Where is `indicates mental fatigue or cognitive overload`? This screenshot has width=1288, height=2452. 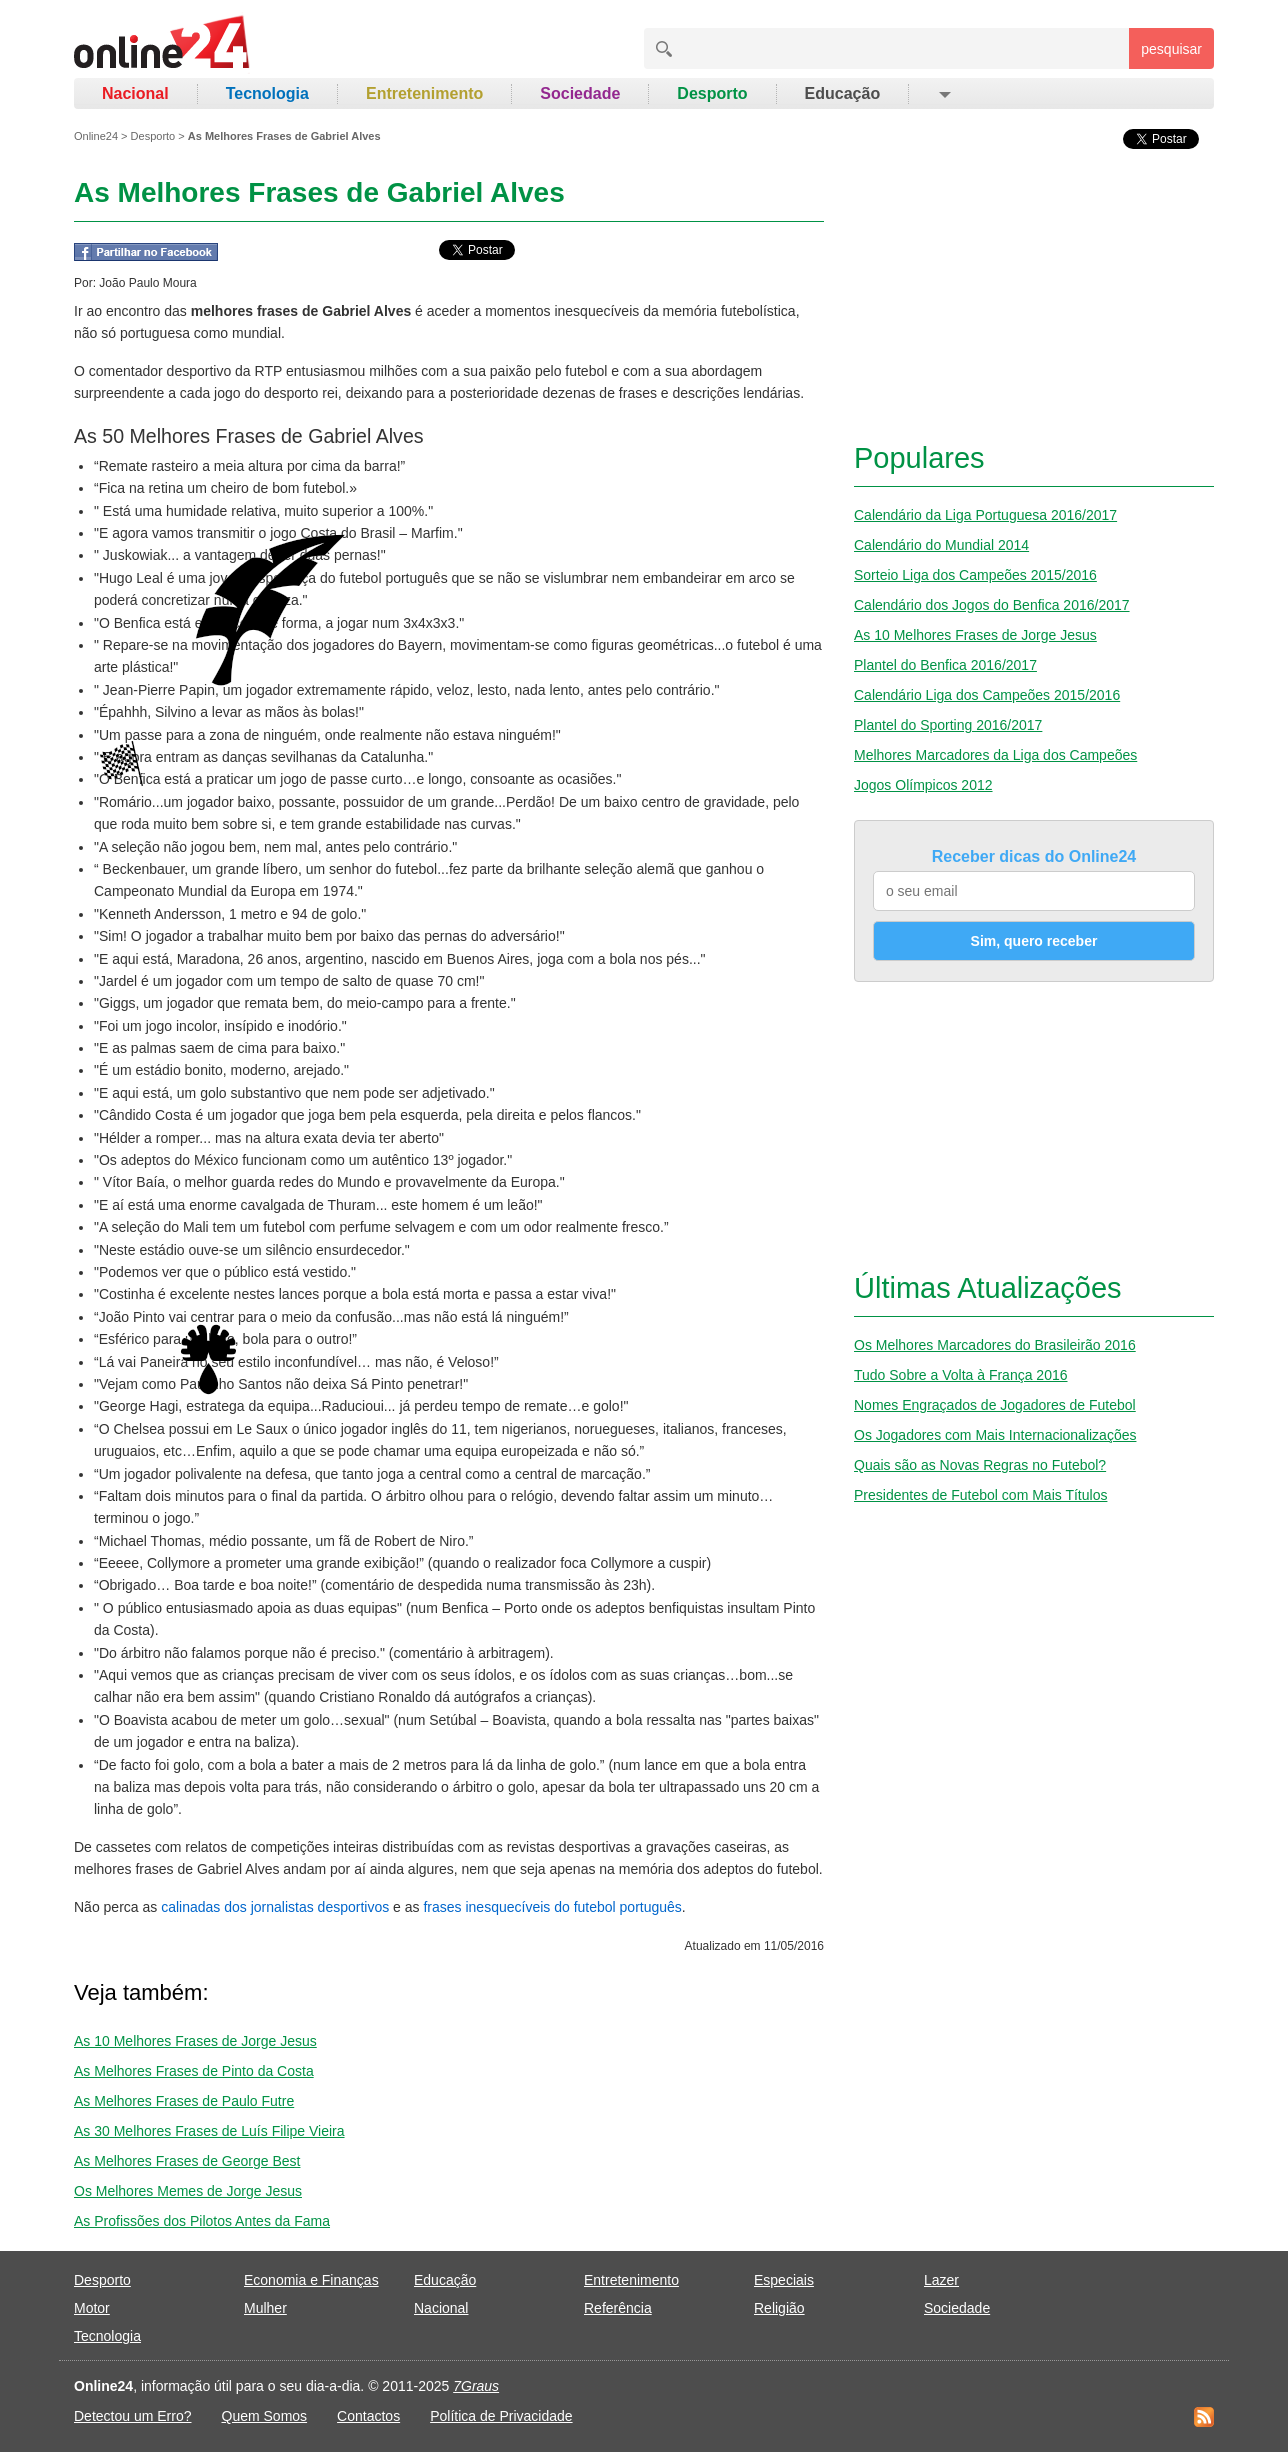
indicates mental fatigue or cognitive overload is located at coordinates (208, 1360).